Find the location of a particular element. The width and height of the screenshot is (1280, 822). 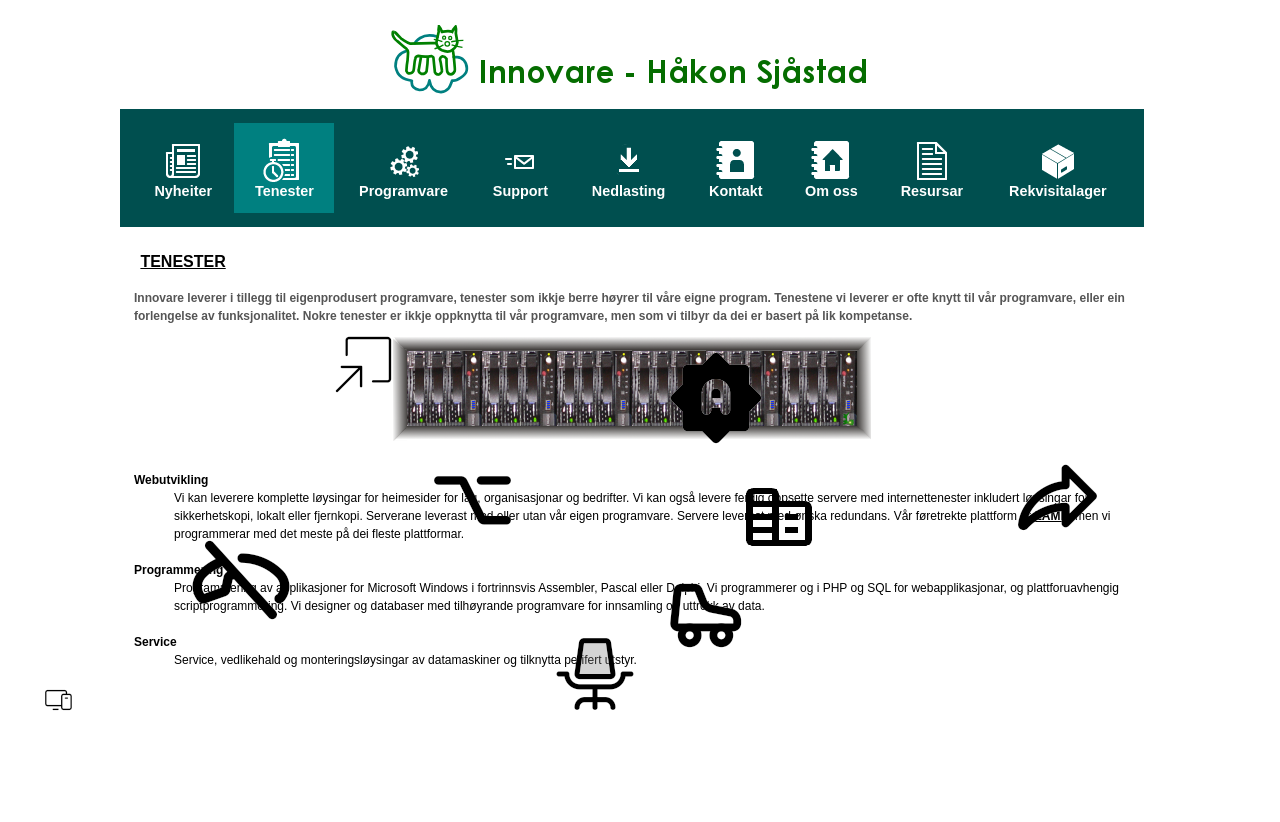

office or workspace settings is located at coordinates (595, 674).